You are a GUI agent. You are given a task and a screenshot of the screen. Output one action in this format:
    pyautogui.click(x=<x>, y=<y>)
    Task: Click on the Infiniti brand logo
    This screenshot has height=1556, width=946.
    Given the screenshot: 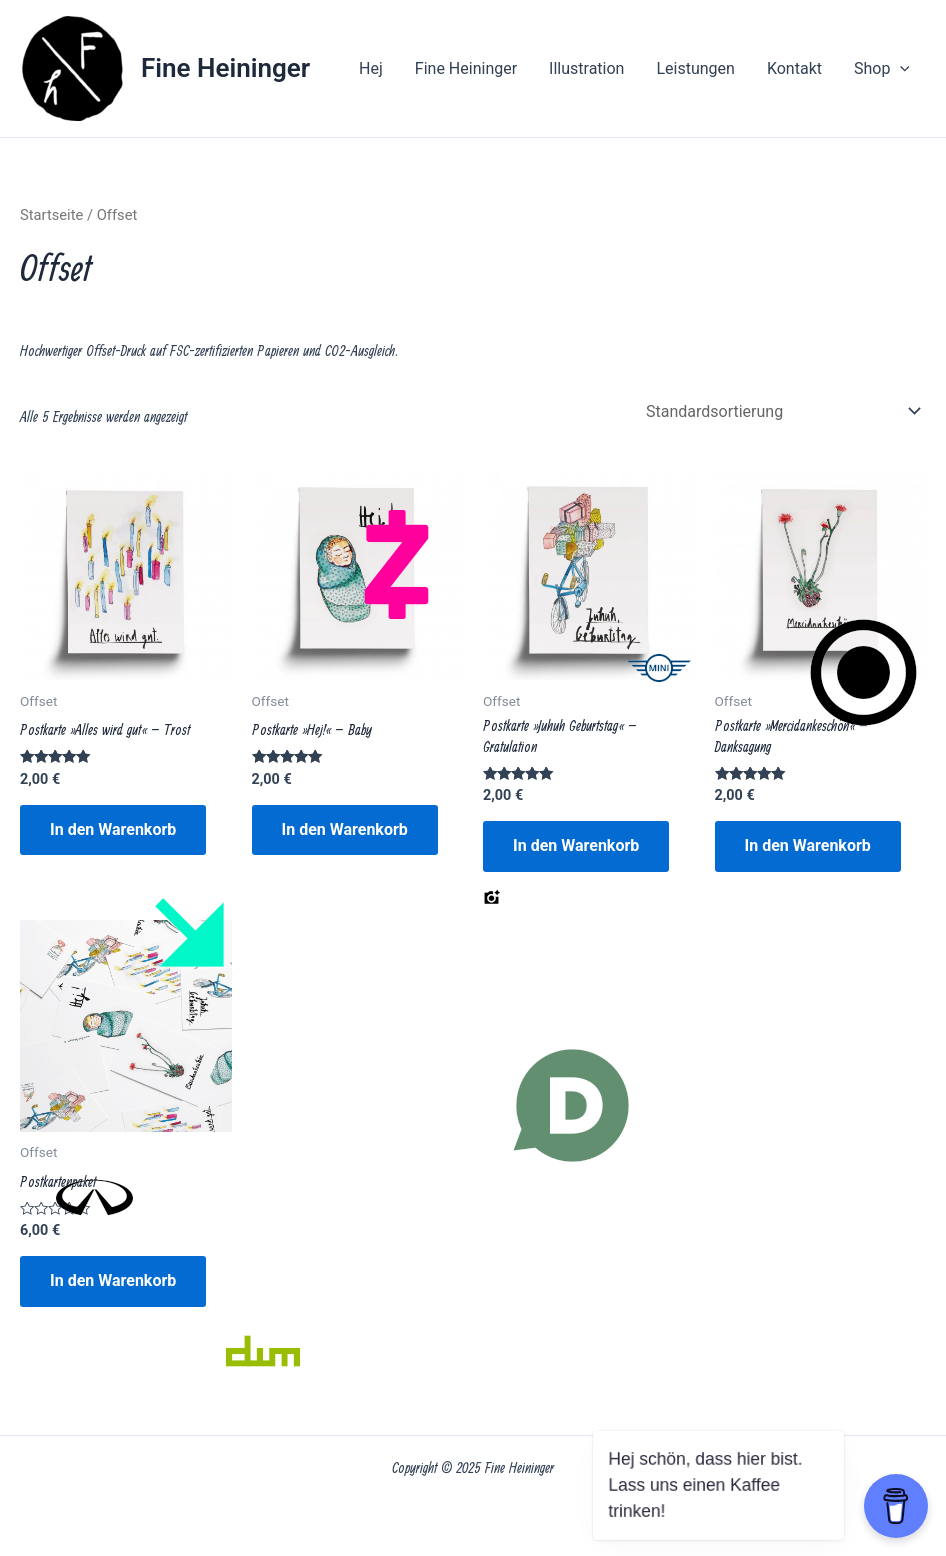 What is the action you would take?
    pyautogui.click(x=94, y=1197)
    